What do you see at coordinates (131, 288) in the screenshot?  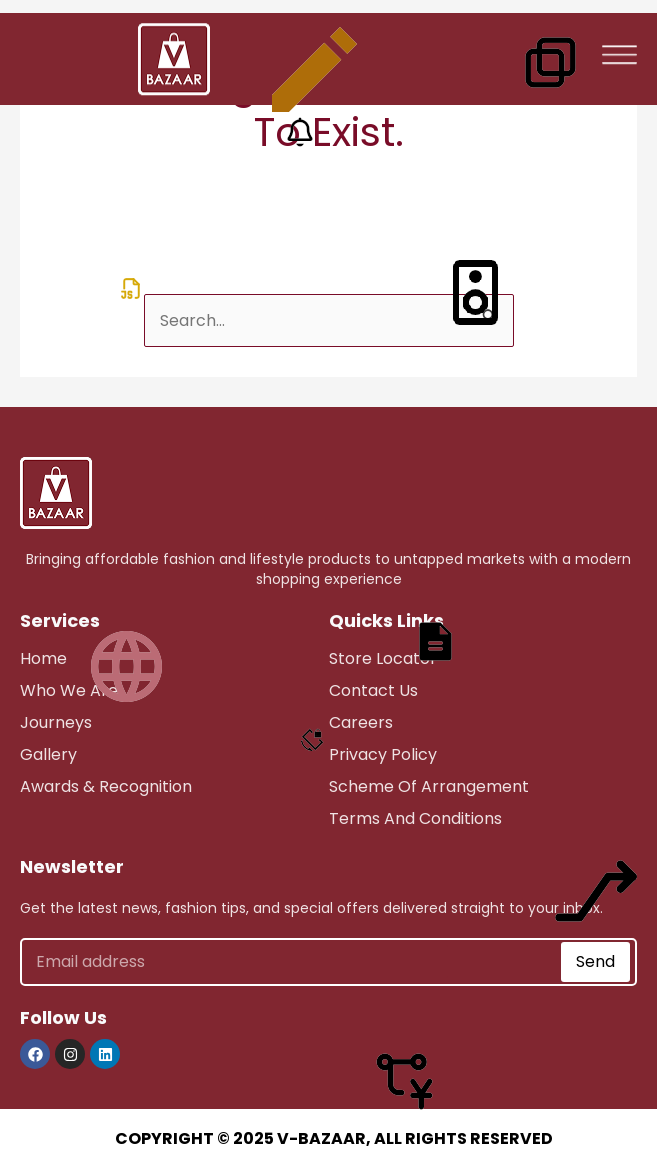 I see `indicates a JavaScript file type` at bounding box center [131, 288].